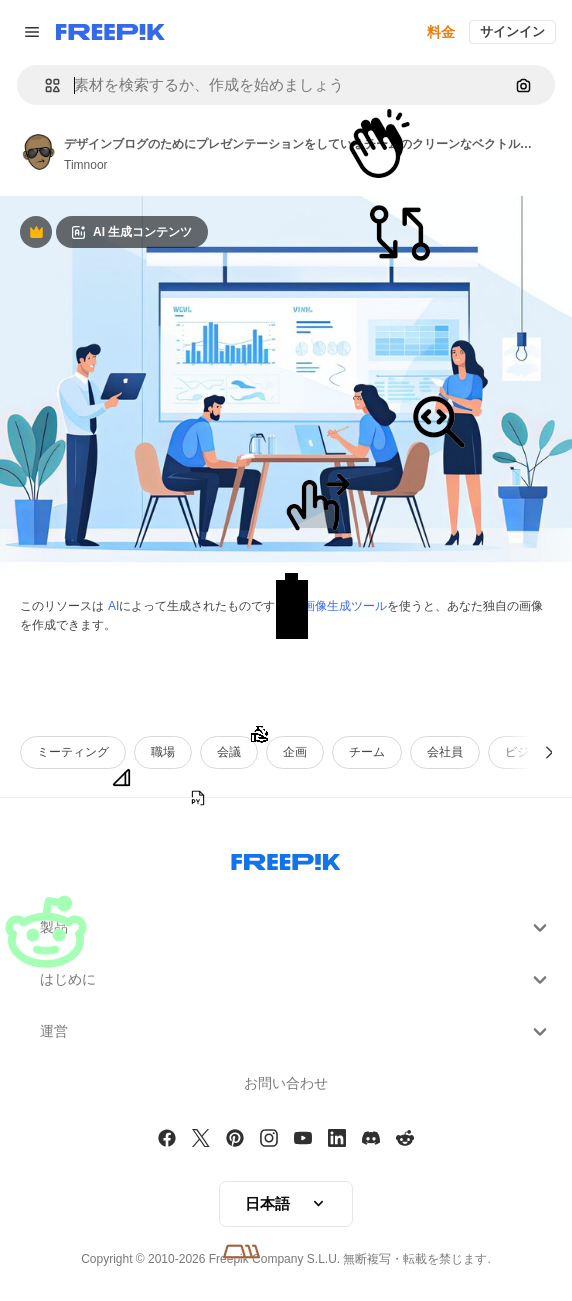  I want to click on applaud or react positively to content, so click(378, 143).